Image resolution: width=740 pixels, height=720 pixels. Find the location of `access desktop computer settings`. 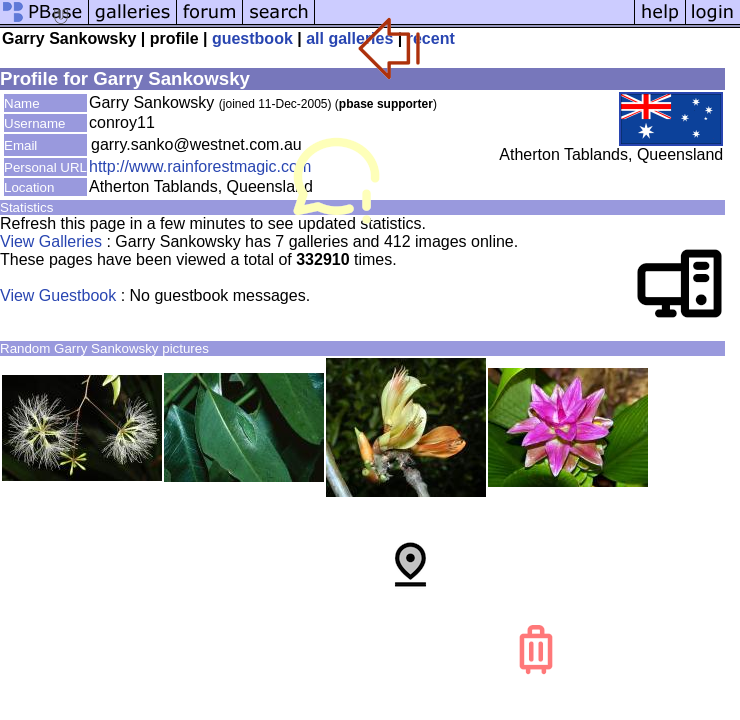

access desktop computer settings is located at coordinates (679, 283).